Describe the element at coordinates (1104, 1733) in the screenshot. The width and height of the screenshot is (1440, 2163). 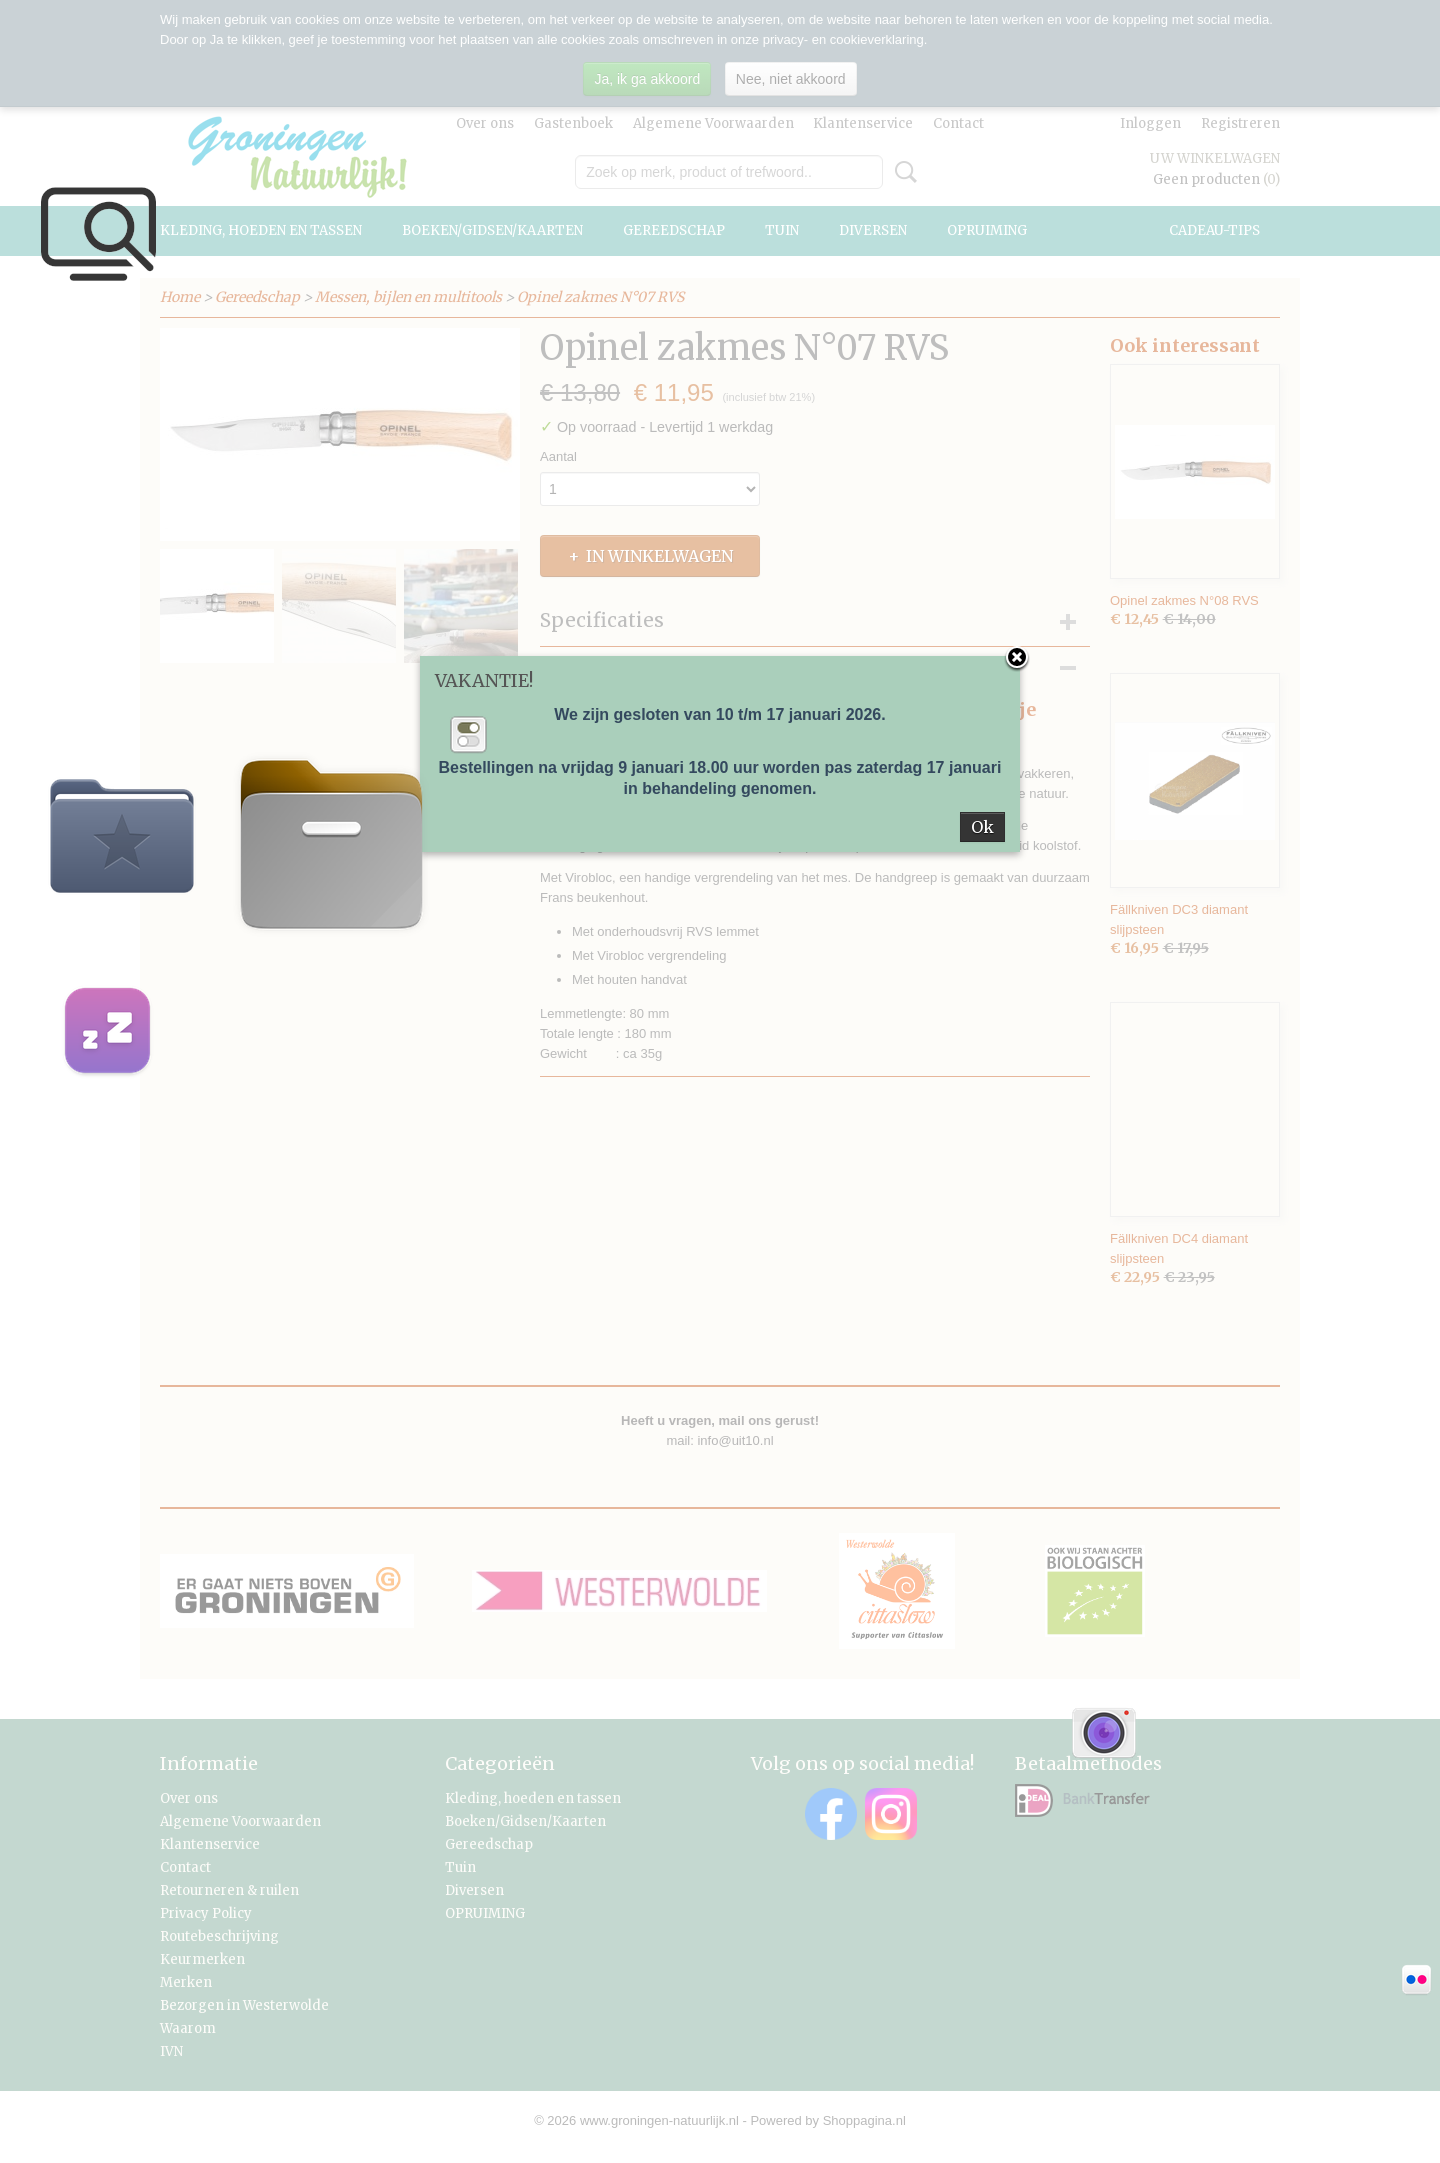
I see `open webcamoid camera application` at that location.